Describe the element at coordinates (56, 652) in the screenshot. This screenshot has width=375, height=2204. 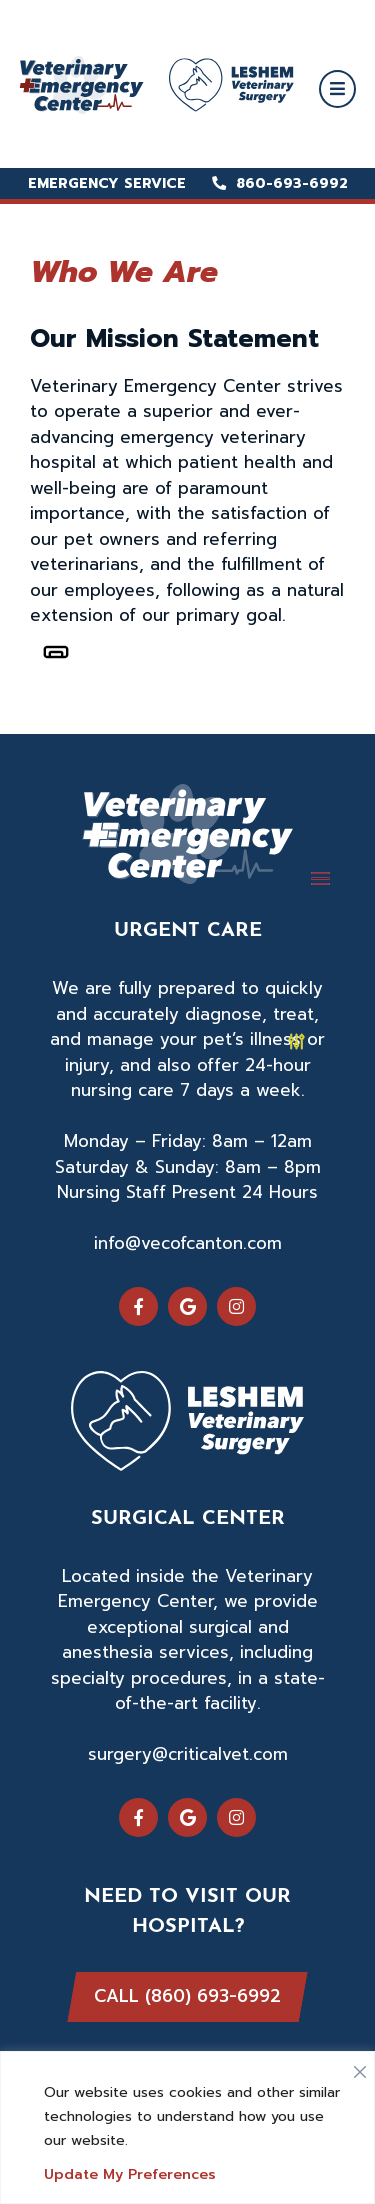
I see `air conditioning is currently off or unavailable` at that location.